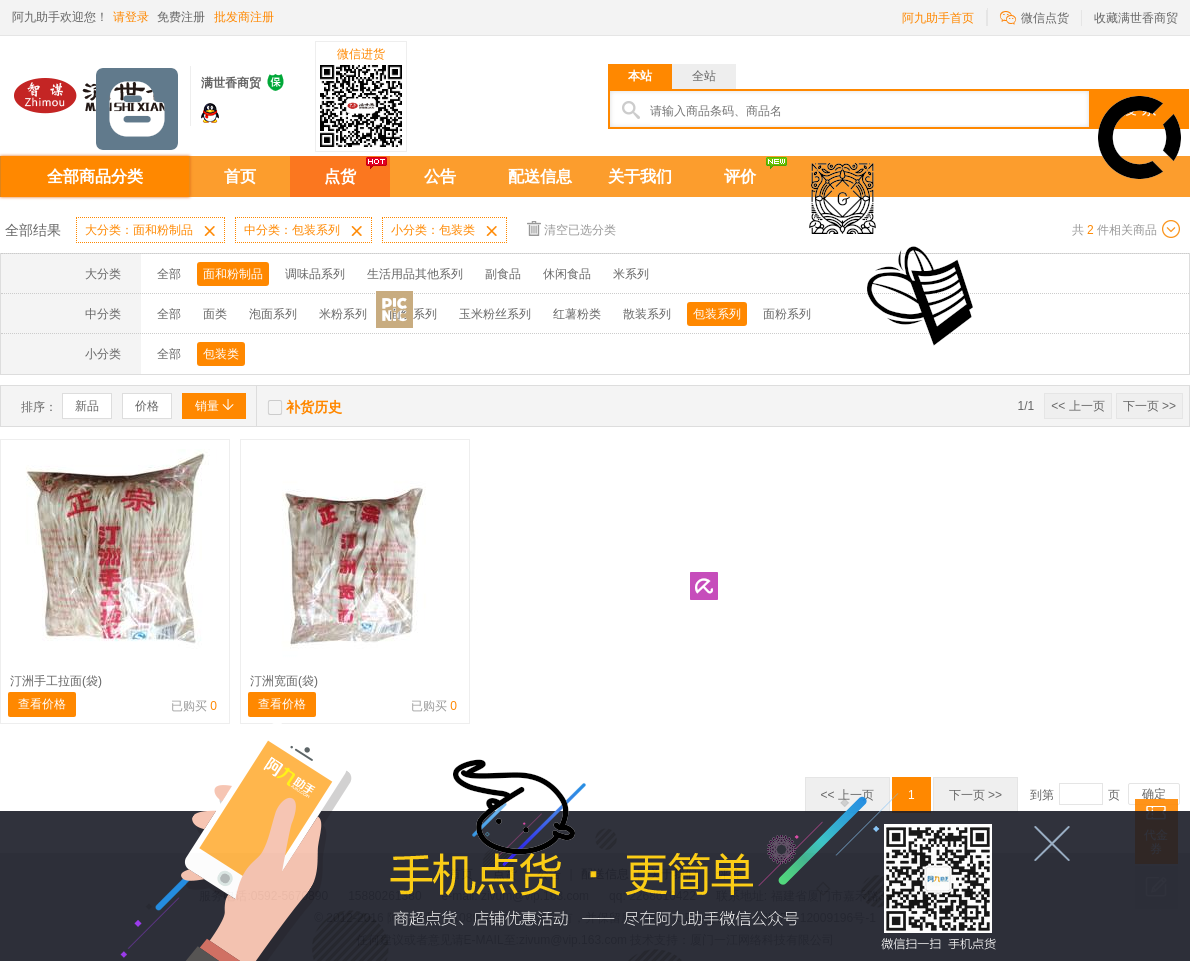 The width and height of the screenshot is (1190, 961). I want to click on taxbuzz company logo, so click(920, 296).